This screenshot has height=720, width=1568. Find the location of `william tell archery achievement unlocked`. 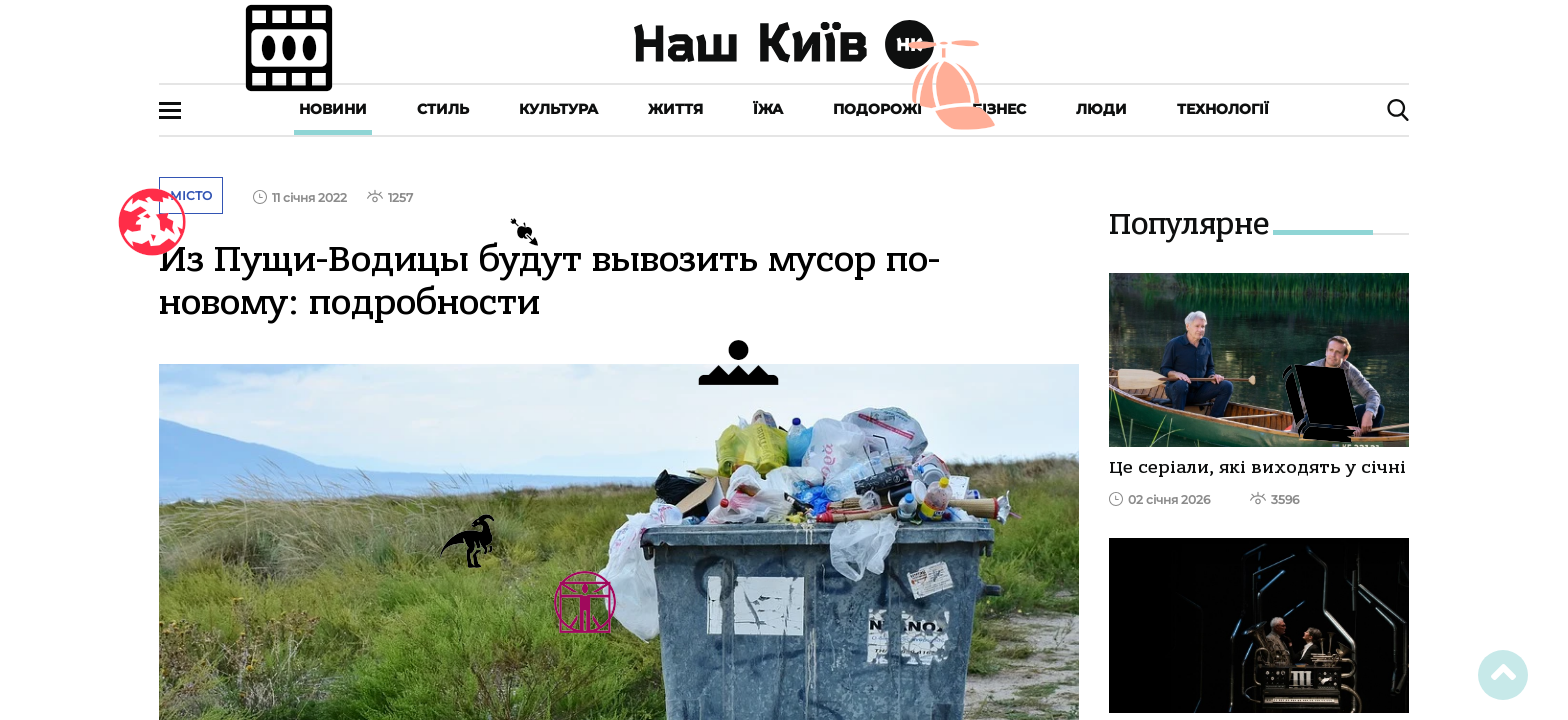

william tell archery achievement unlocked is located at coordinates (524, 232).